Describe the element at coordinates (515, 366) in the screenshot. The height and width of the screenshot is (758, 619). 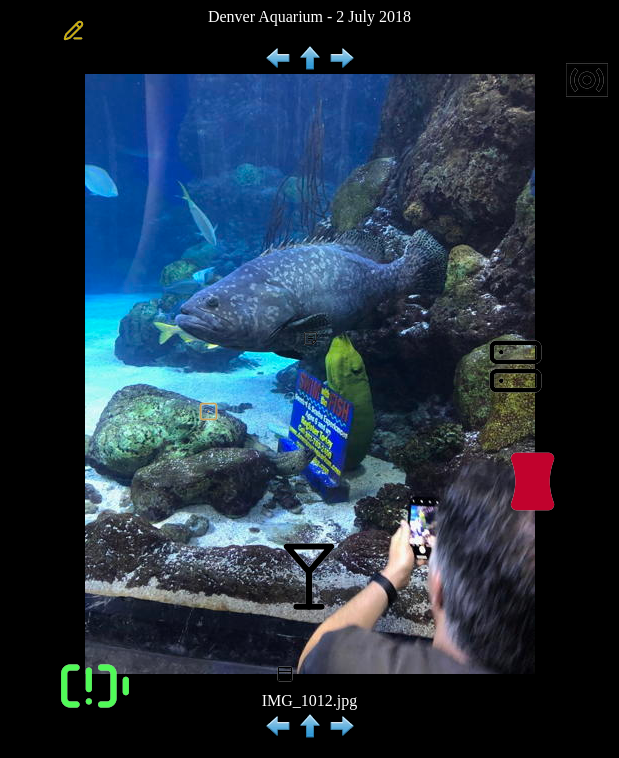
I see `access server settings or management` at that location.